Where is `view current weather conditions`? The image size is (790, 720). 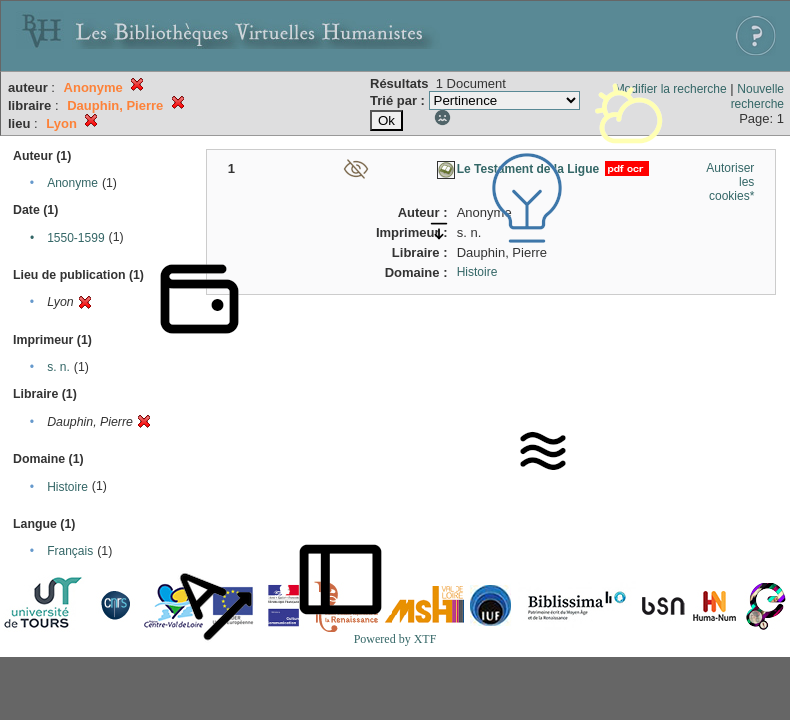
view current weather conditions is located at coordinates (628, 114).